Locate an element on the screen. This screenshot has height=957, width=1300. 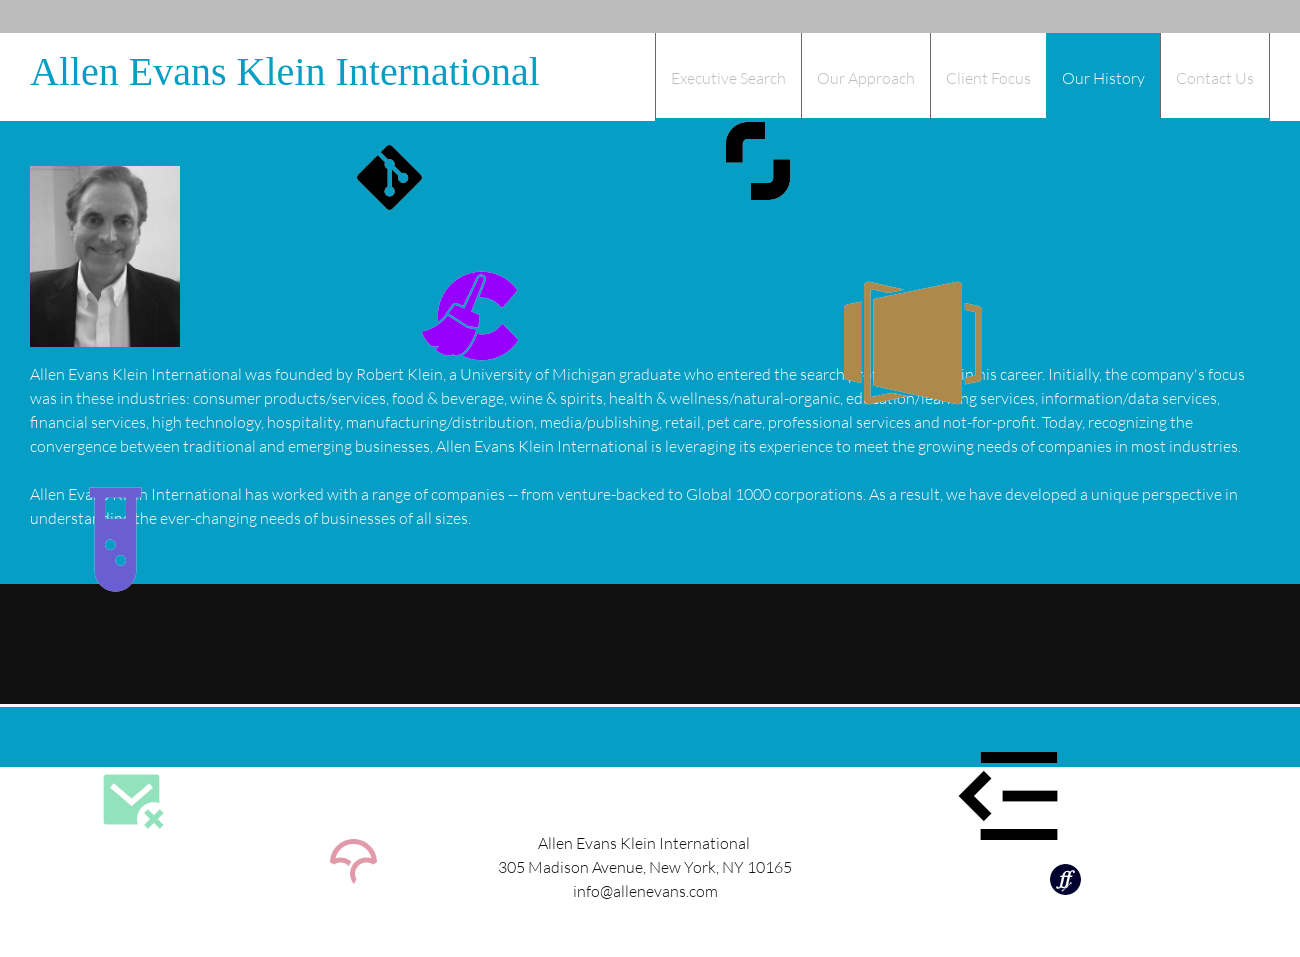
access lab results or medical tests is located at coordinates (115, 539).